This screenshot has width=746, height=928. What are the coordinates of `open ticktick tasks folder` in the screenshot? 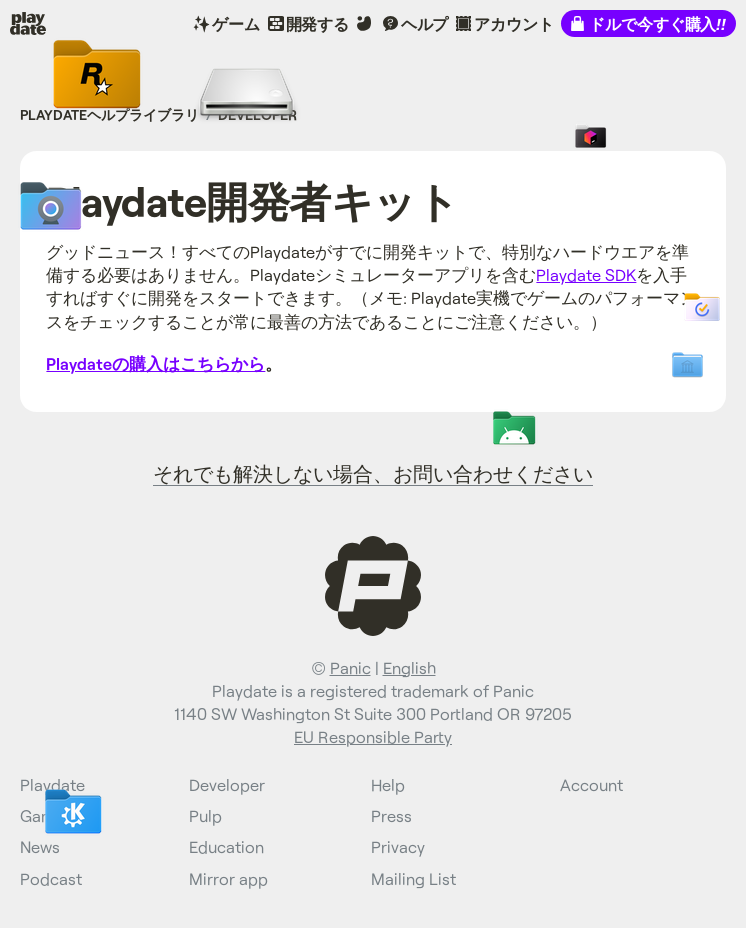 It's located at (702, 308).